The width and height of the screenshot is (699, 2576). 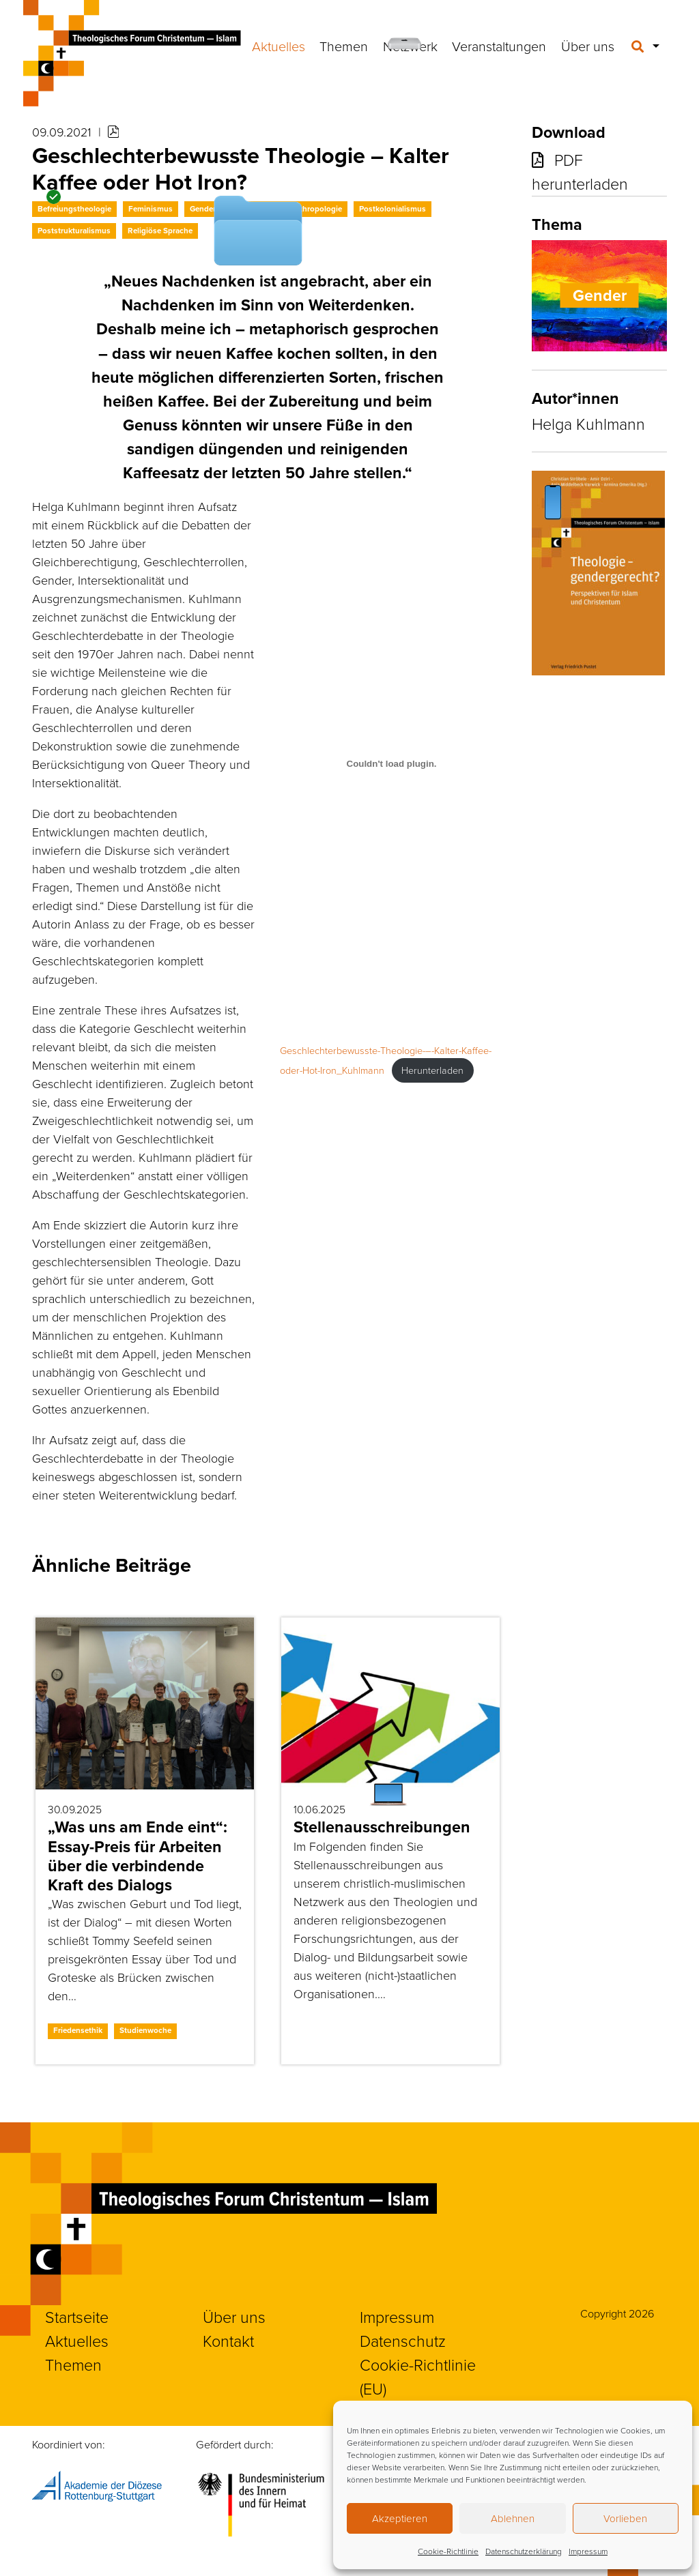 What do you see at coordinates (404, 43) in the screenshot?
I see `represents a connected mac mini device` at bounding box center [404, 43].